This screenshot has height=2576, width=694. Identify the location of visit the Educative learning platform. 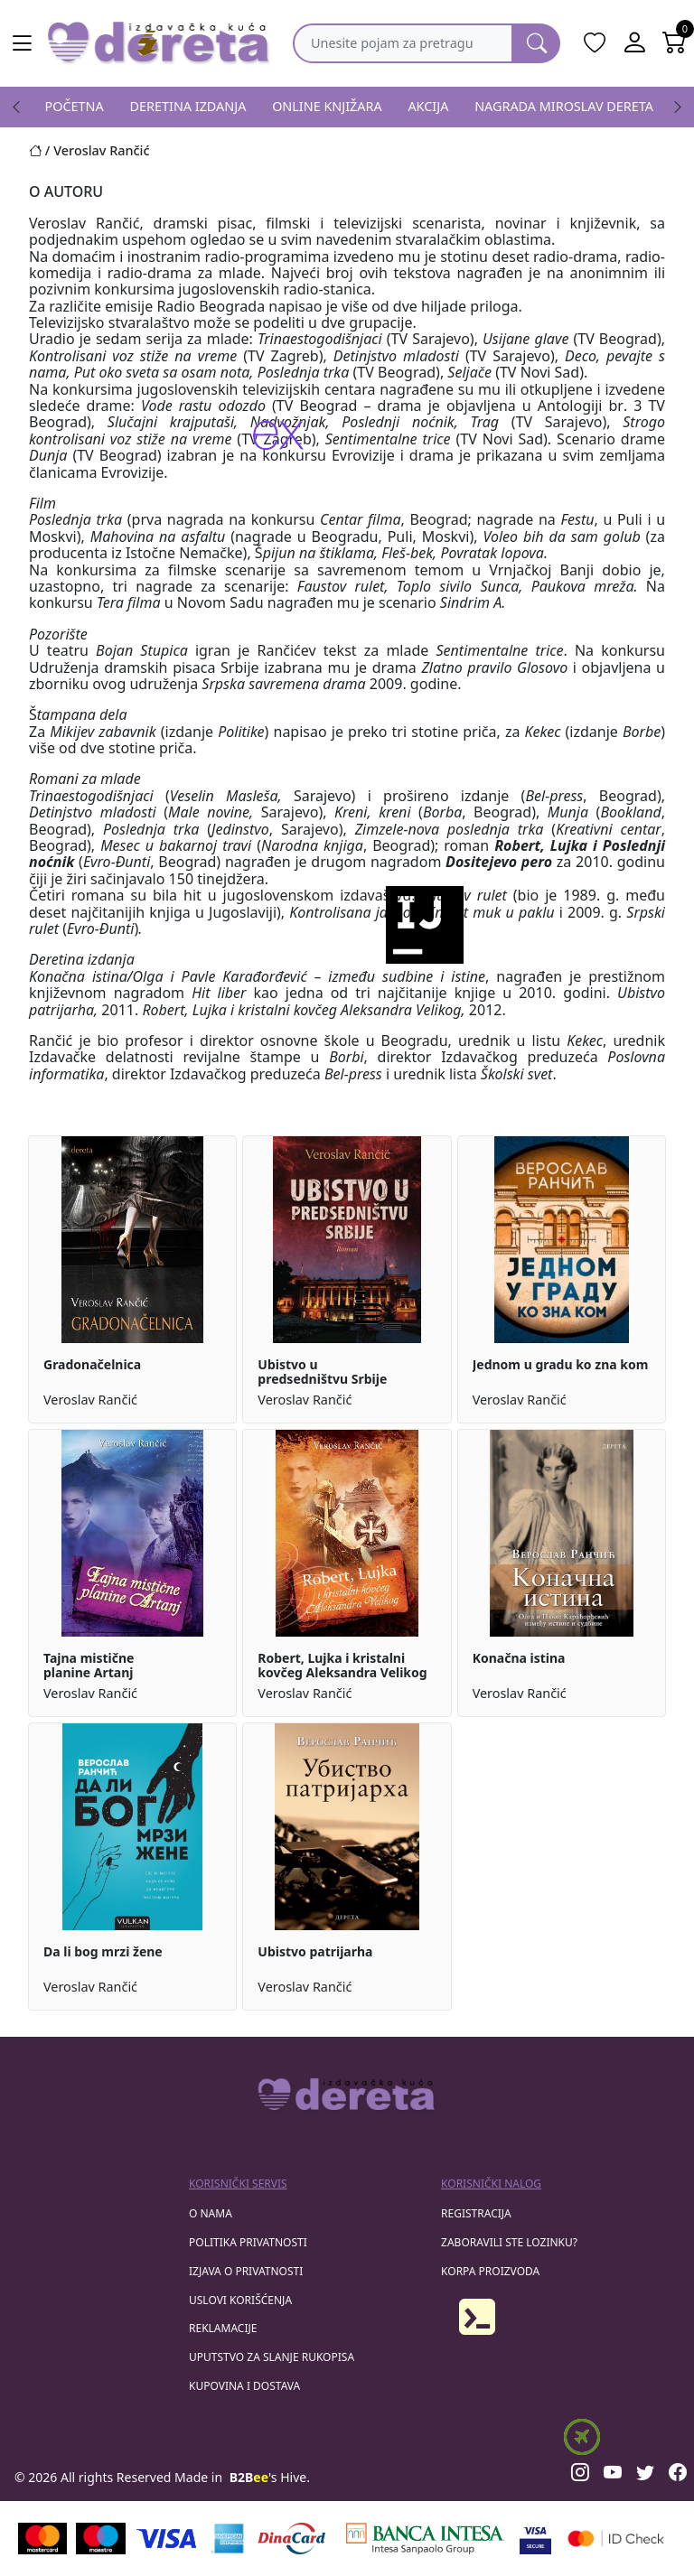
(477, 2317).